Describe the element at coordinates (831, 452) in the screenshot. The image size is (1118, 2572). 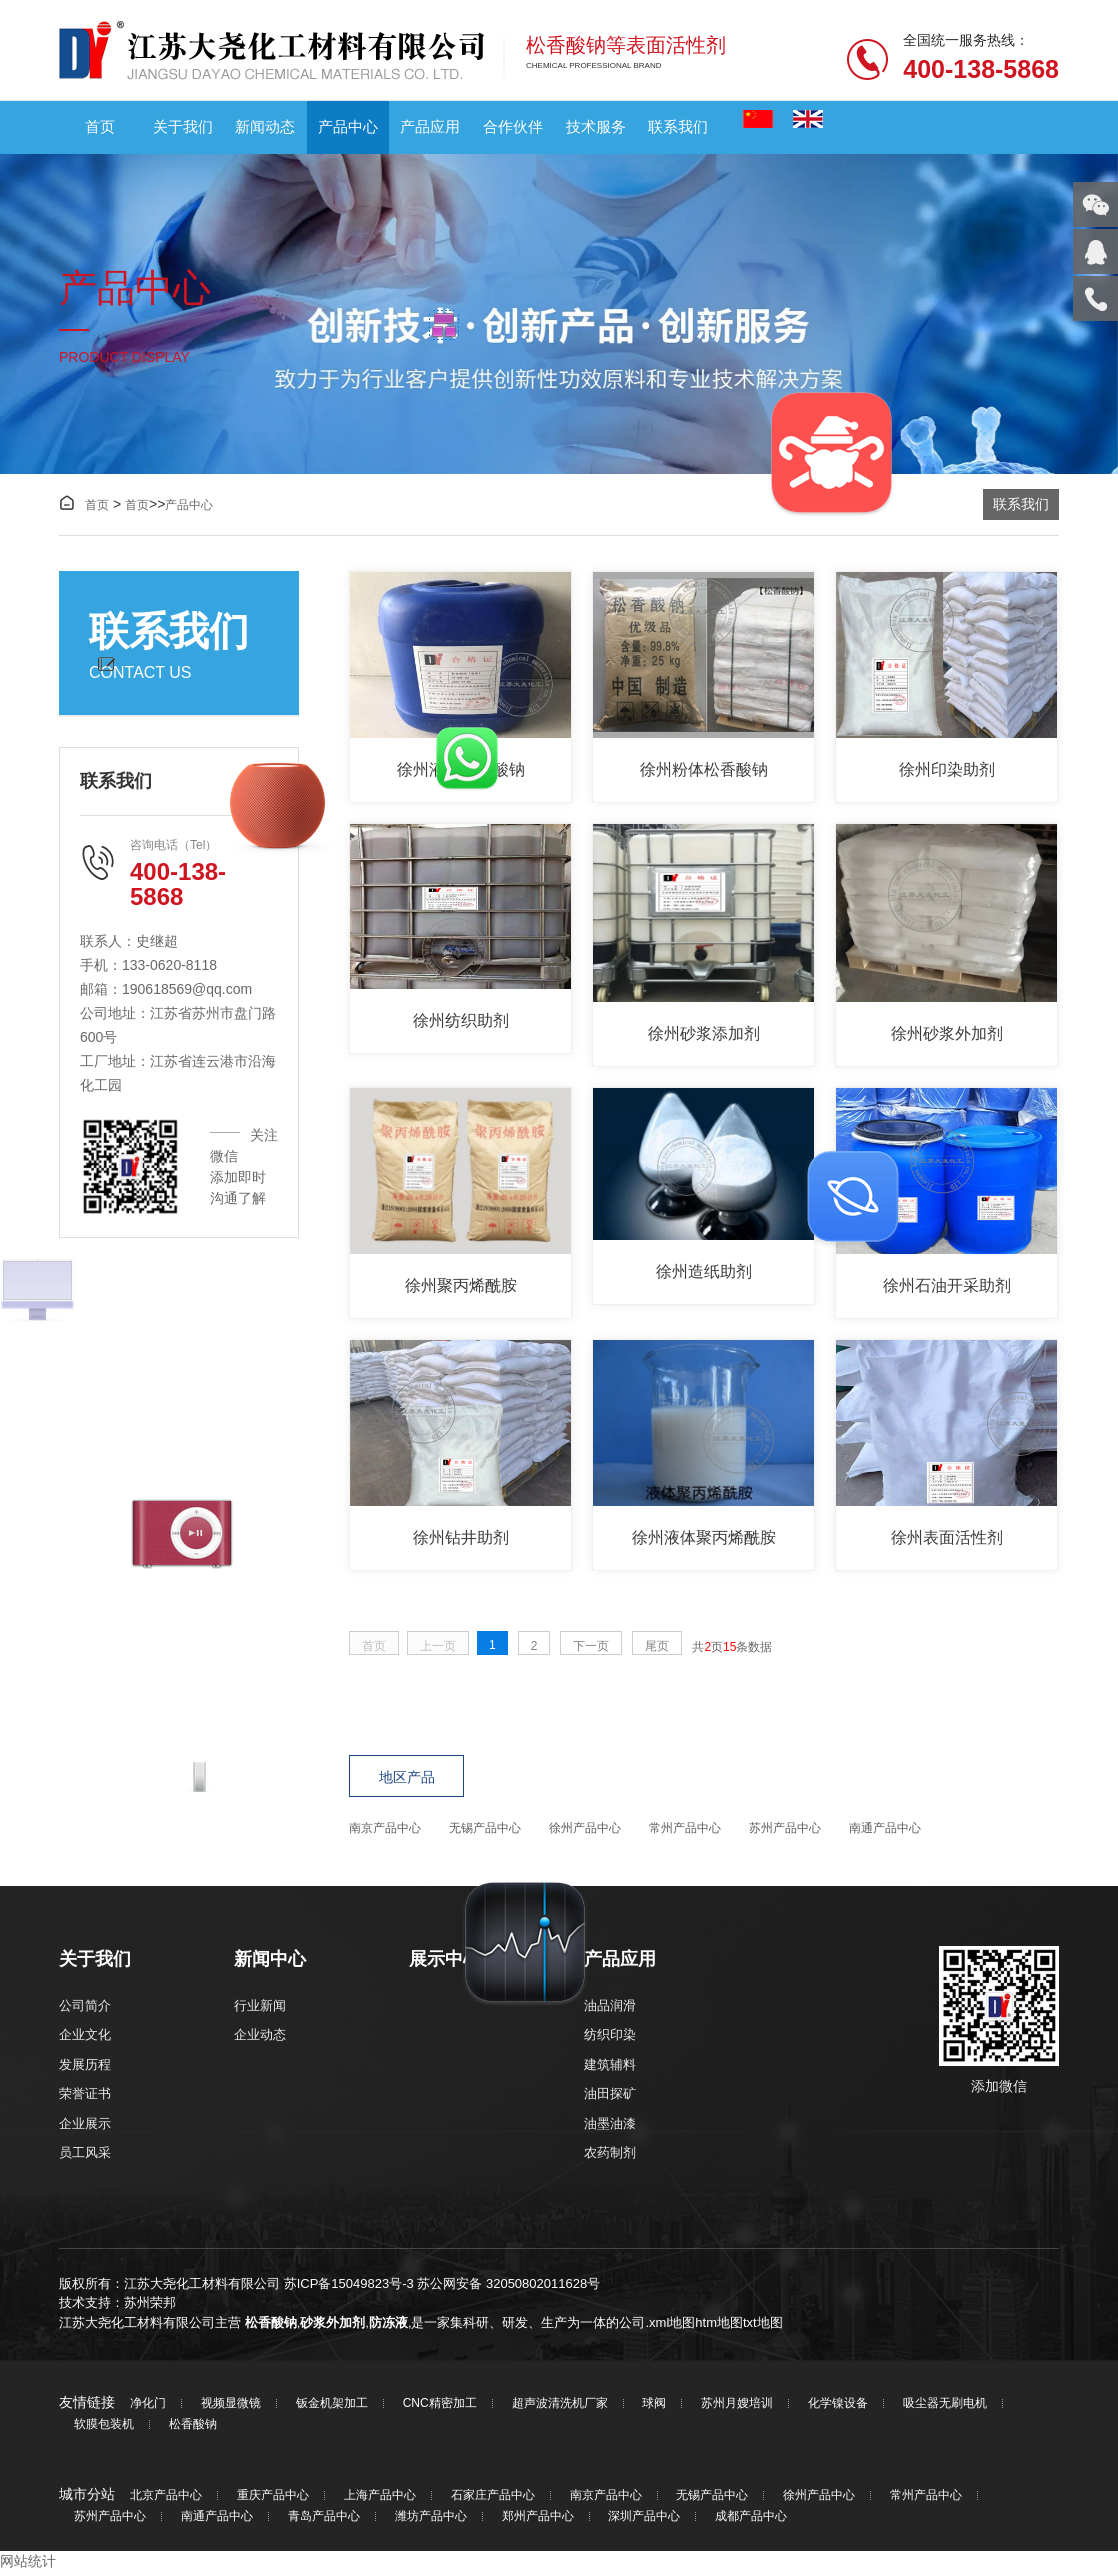
I see `open Santa security application` at that location.